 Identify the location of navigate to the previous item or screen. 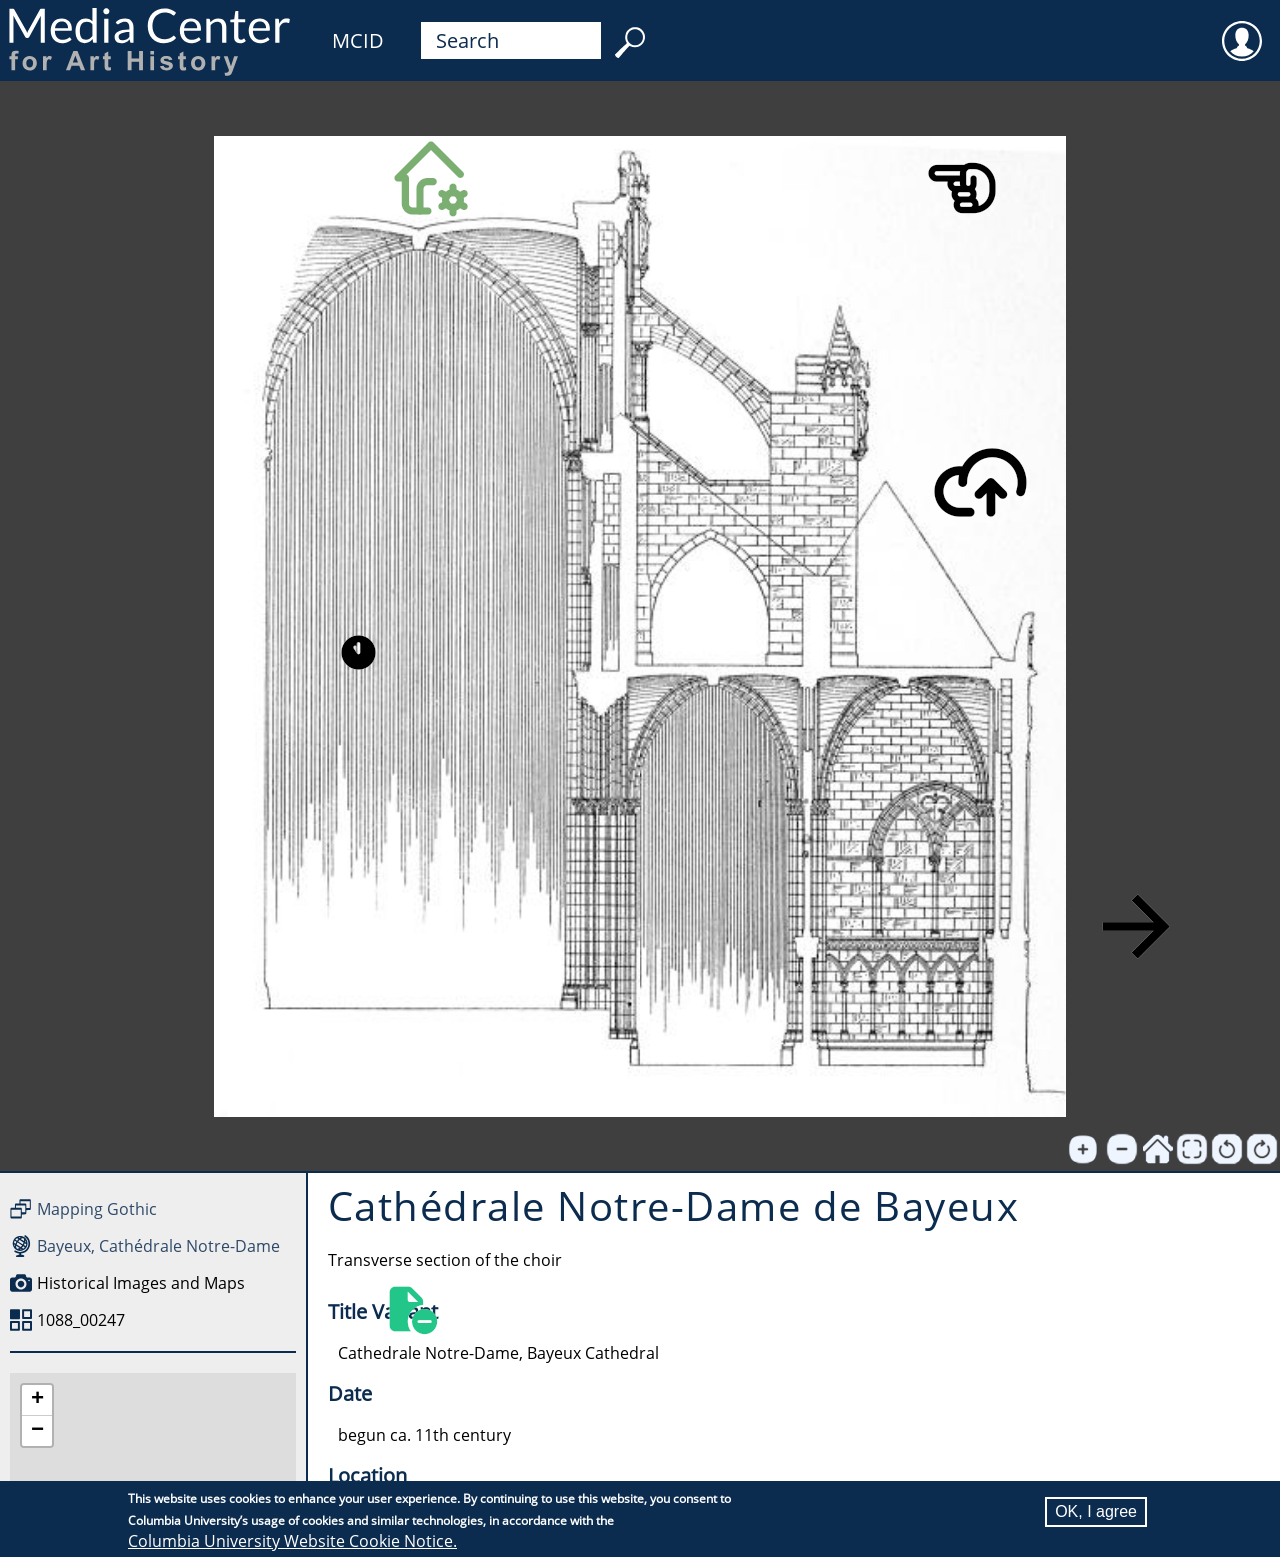
(962, 188).